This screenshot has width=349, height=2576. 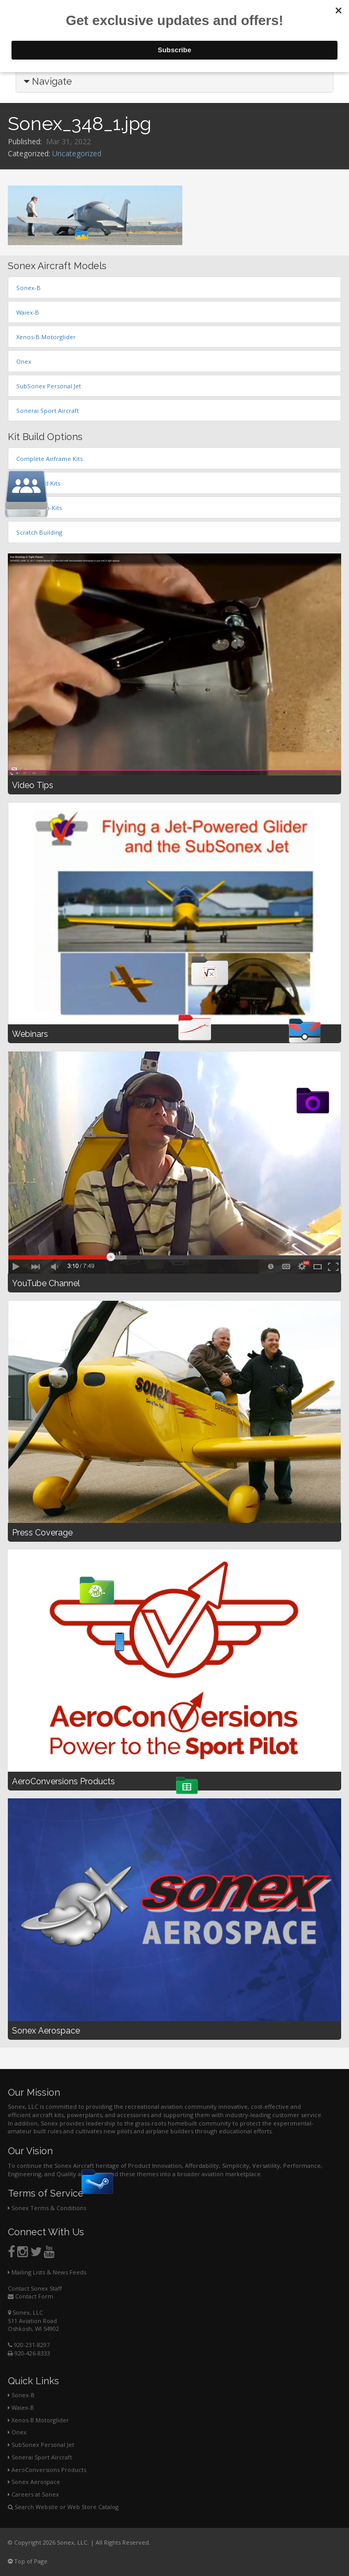 What do you see at coordinates (194, 1028) in the screenshot?
I see `open bitdefender security folder` at bounding box center [194, 1028].